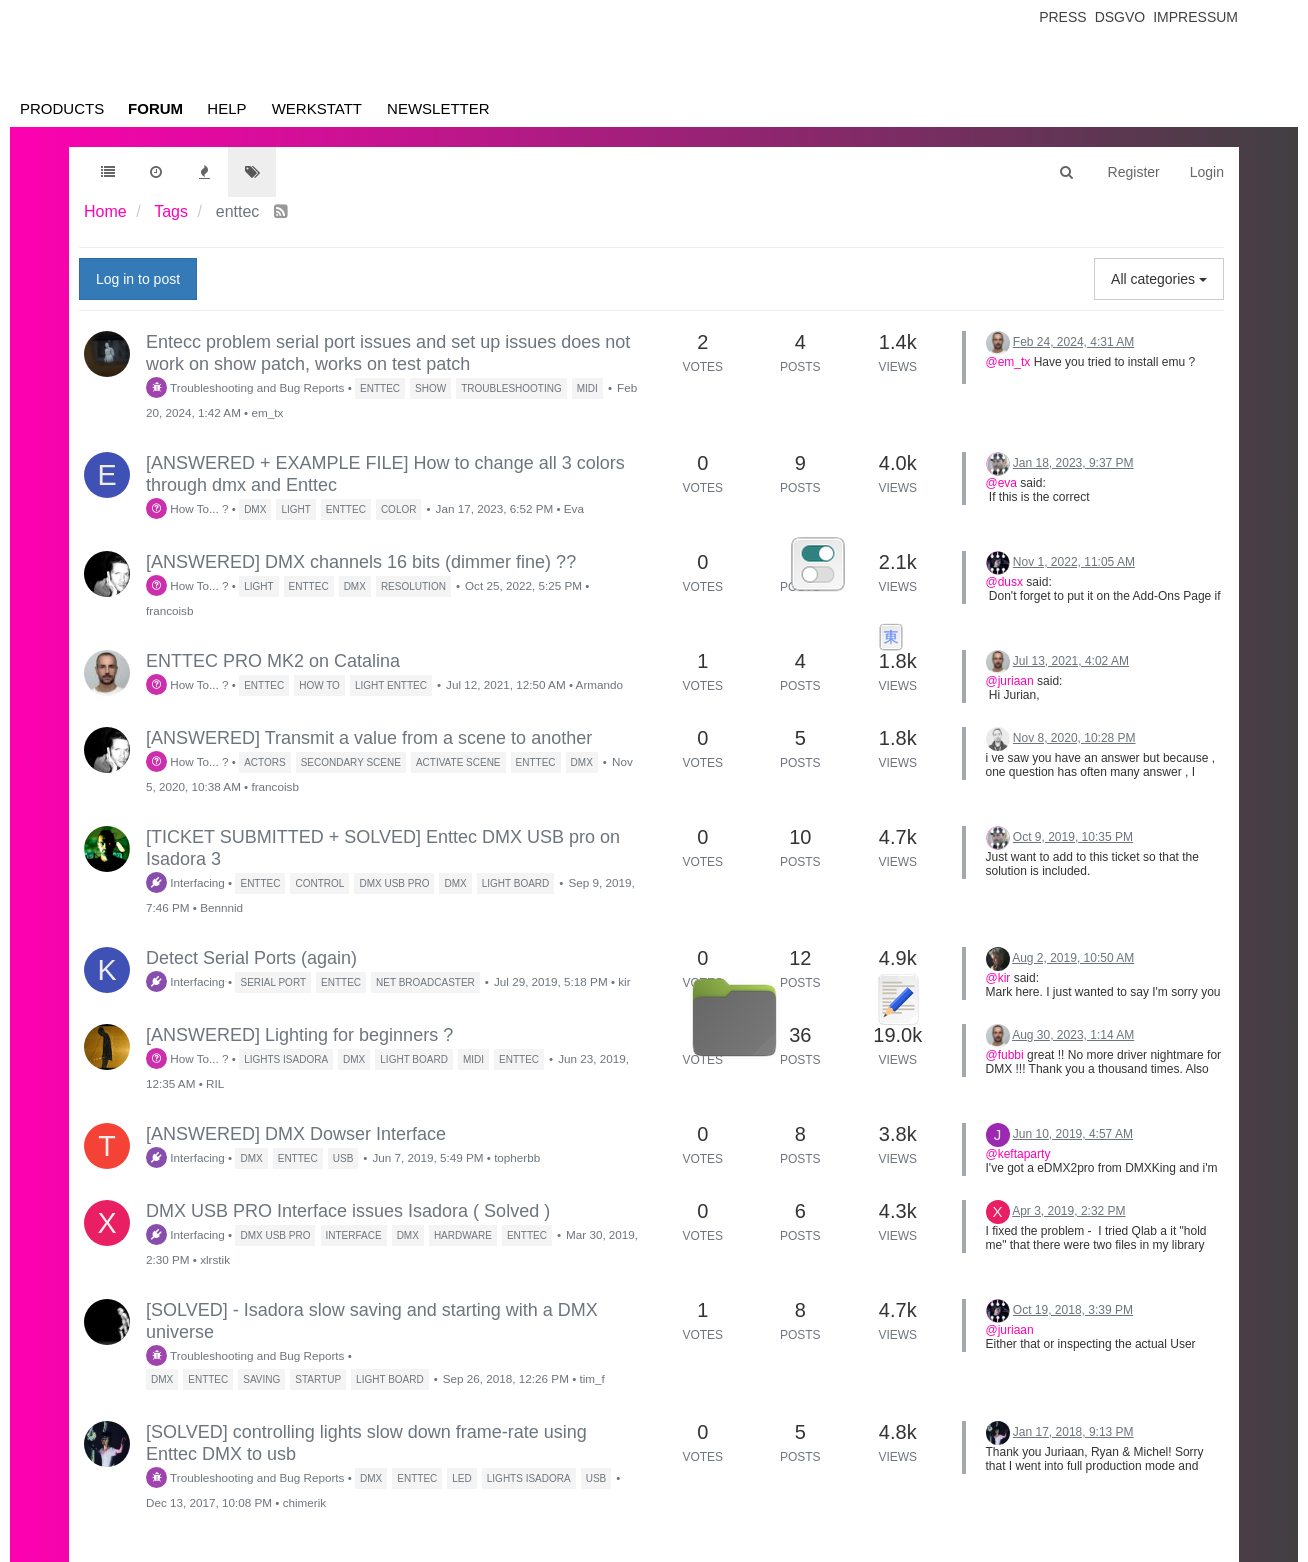 The height and width of the screenshot is (1562, 1308). I want to click on open system settings or preferences, so click(818, 564).